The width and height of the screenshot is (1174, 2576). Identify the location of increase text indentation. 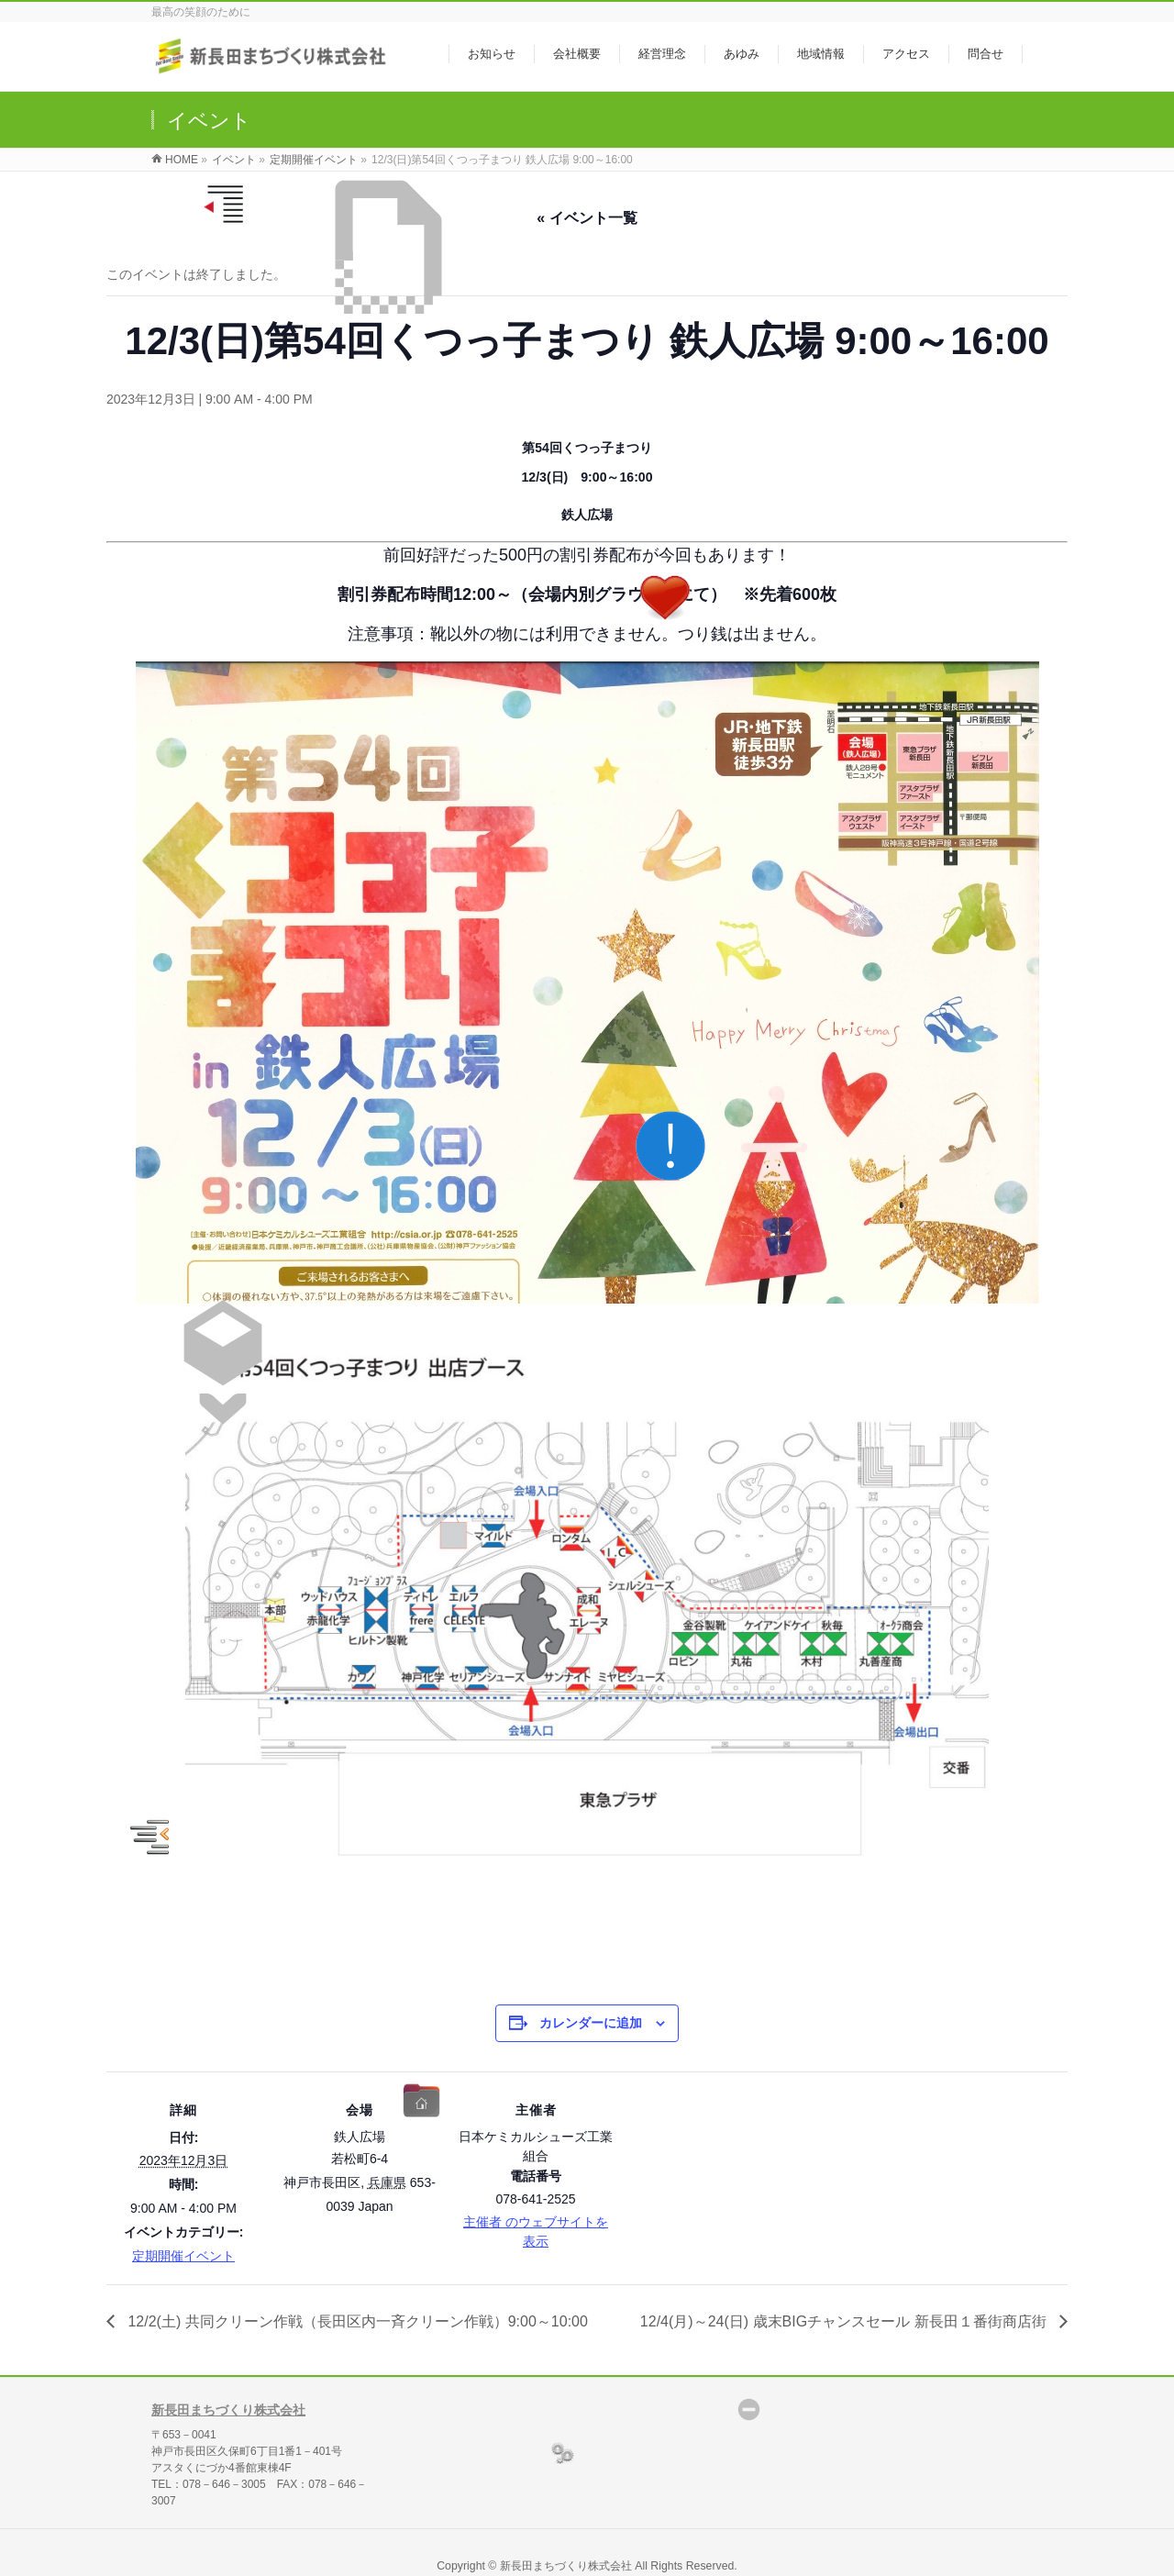
(150, 1838).